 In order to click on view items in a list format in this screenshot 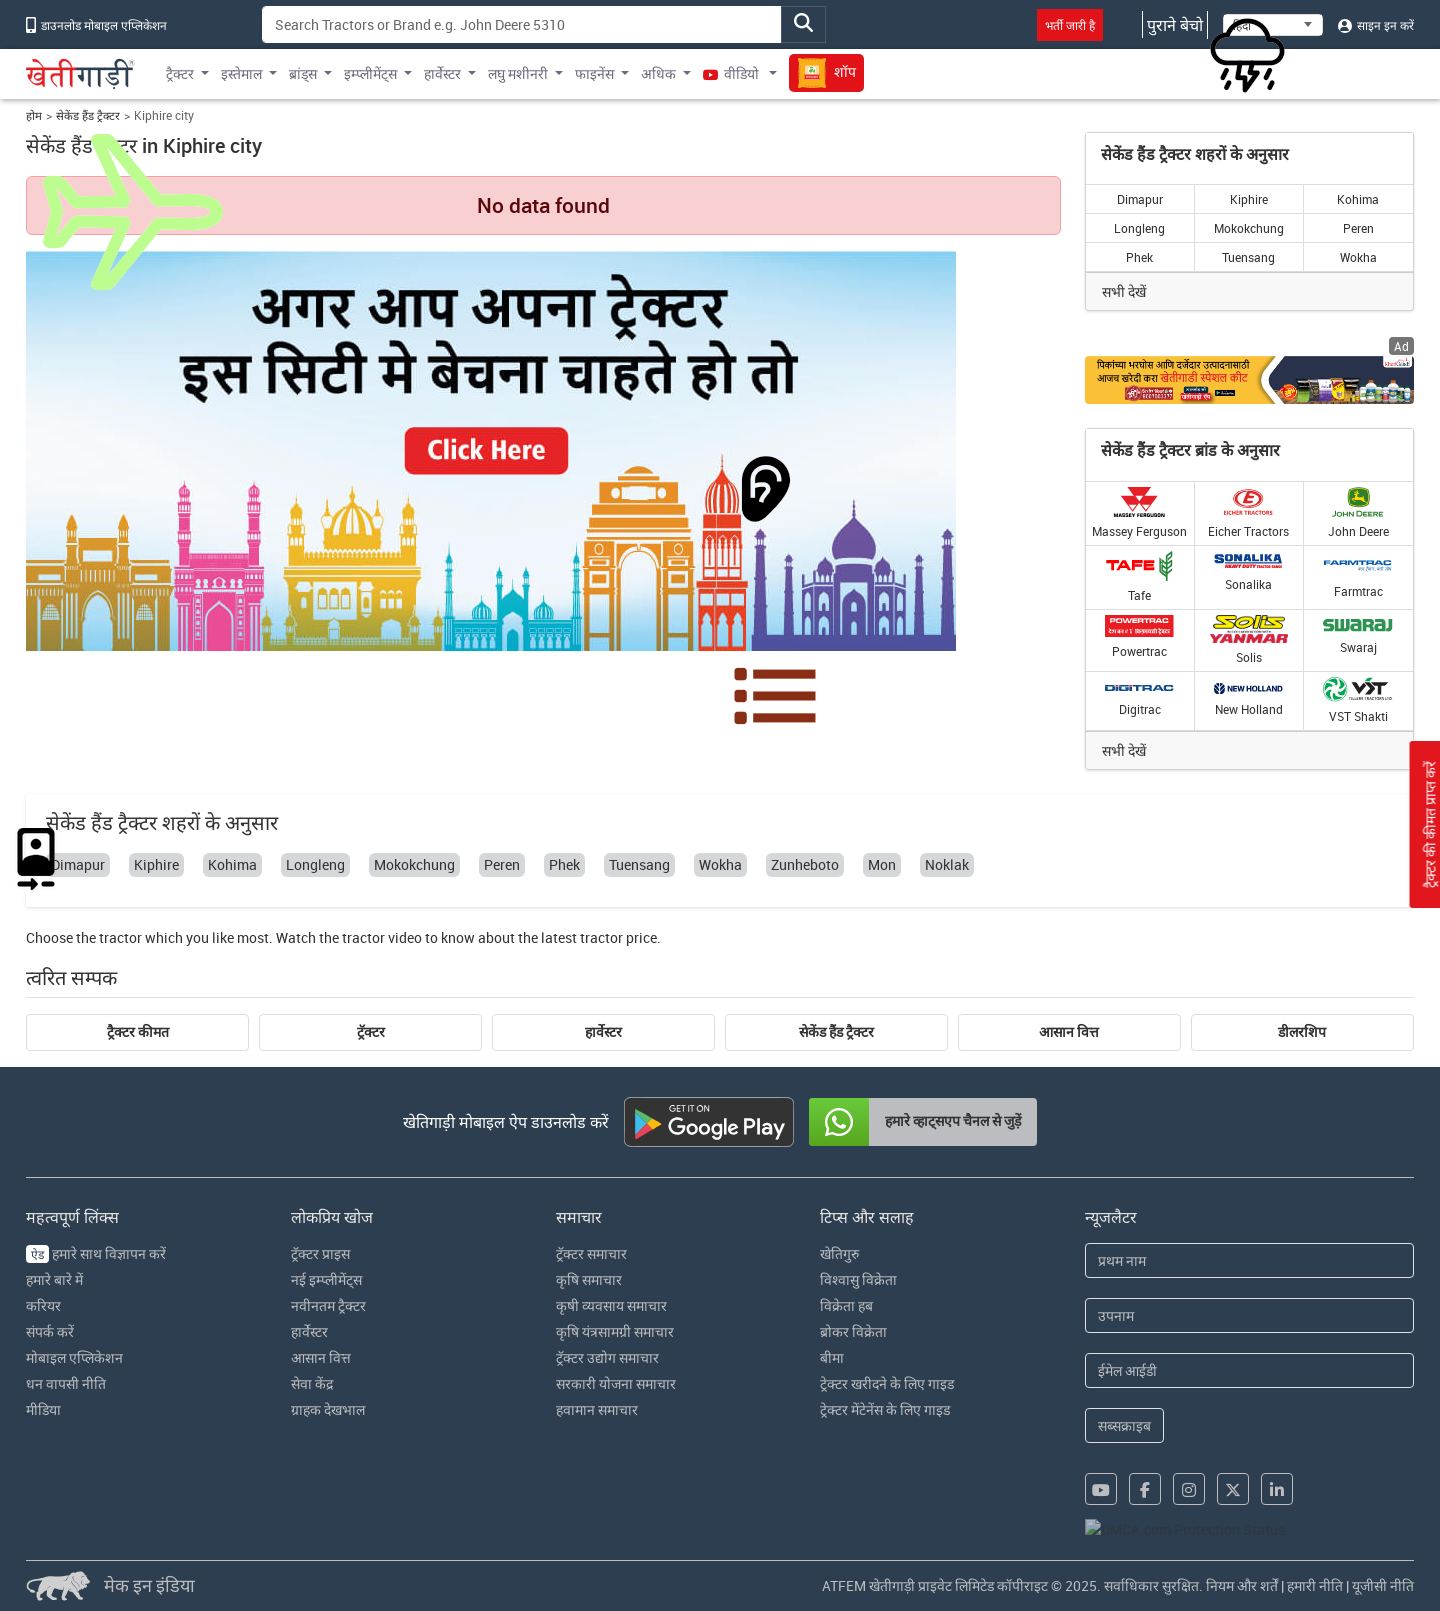, I will do `click(775, 696)`.